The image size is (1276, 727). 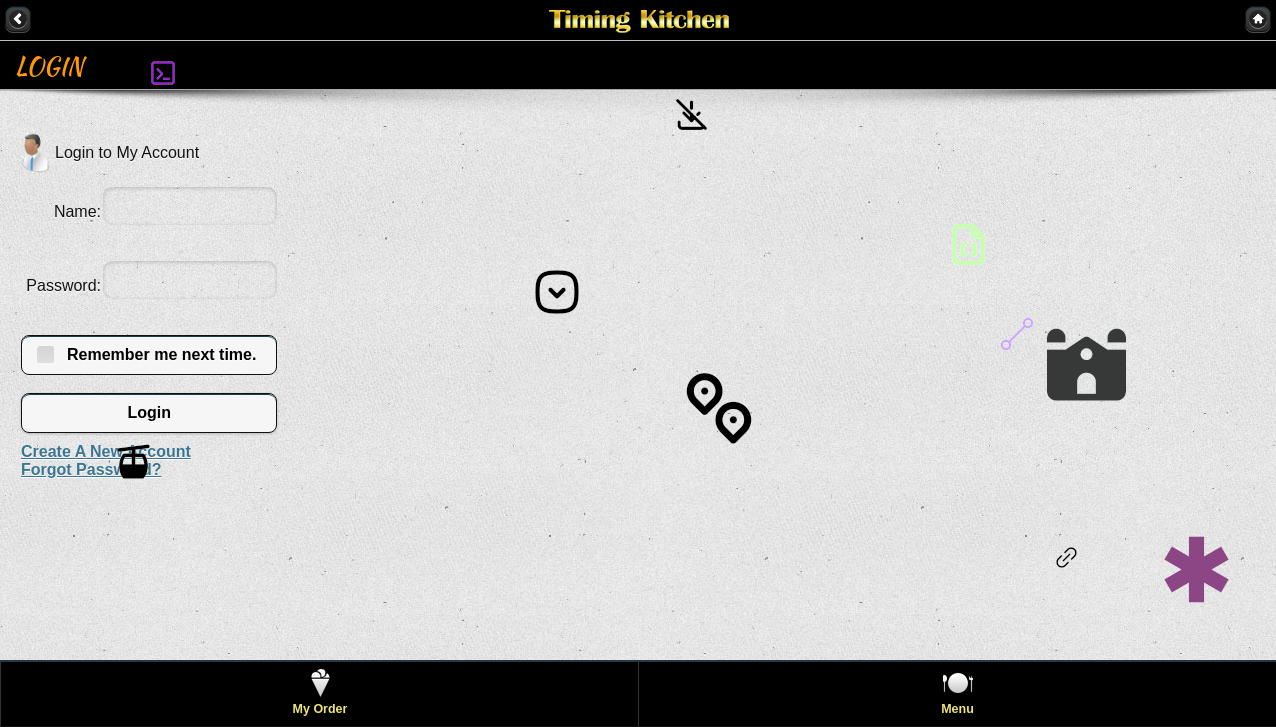 What do you see at coordinates (1066, 557) in the screenshot?
I see `copy link to clipboard` at bounding box center [1066, 557].